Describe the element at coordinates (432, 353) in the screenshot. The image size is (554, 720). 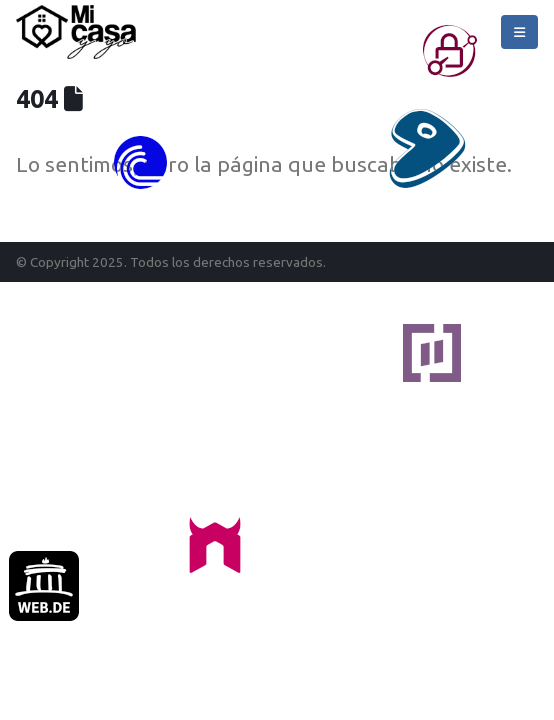
I see `open the RTLZWEI app or website` at that location.